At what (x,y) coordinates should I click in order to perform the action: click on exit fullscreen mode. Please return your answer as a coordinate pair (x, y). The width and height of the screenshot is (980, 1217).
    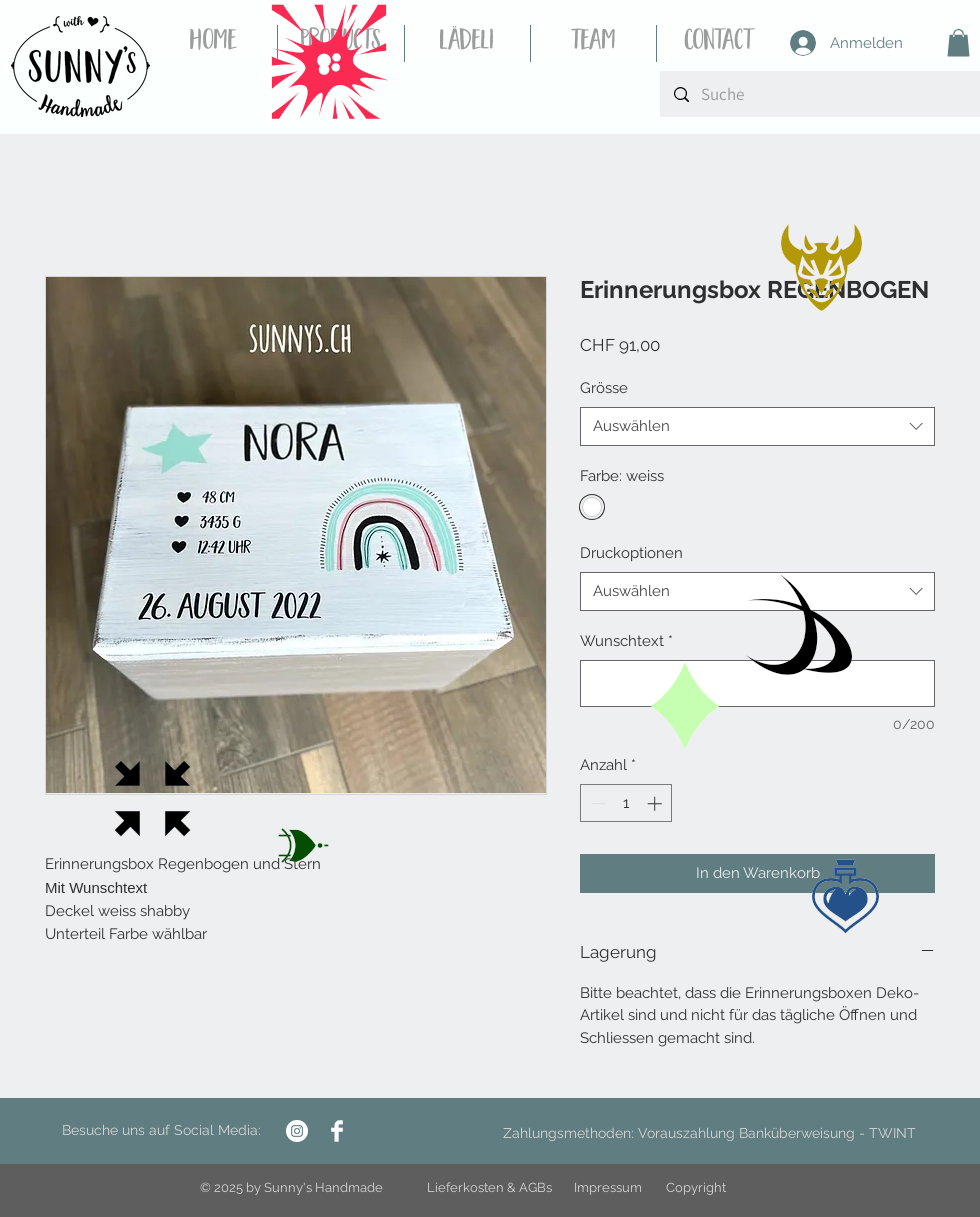
    Looking at the image, I should click on (152, 798).